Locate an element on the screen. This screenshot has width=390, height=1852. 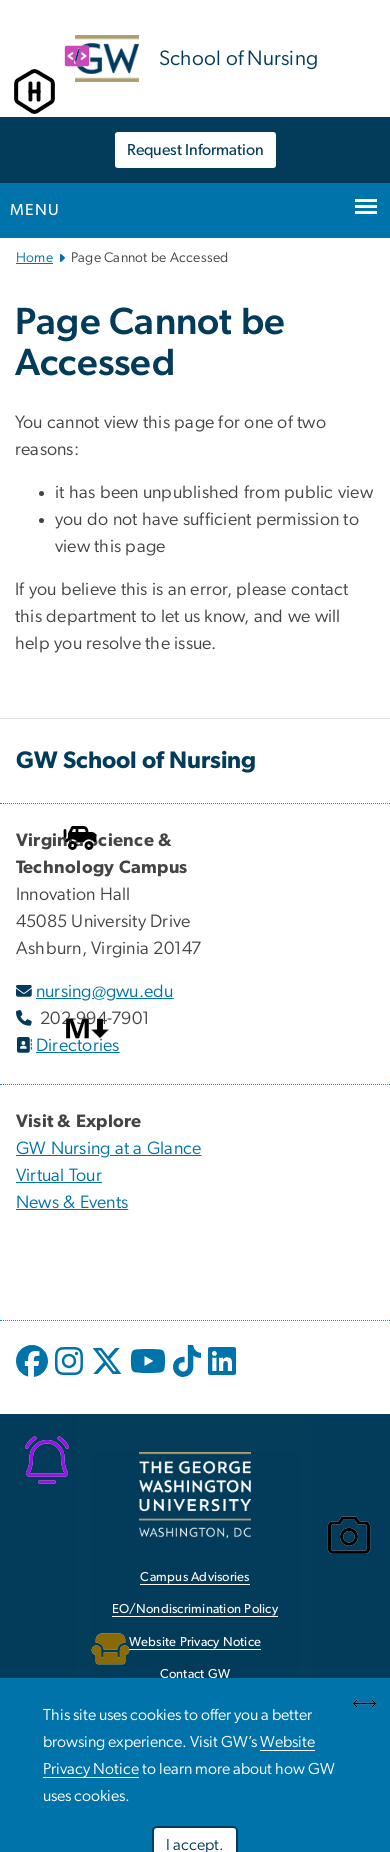
view or edit source code is located at coordinates (77, 56).